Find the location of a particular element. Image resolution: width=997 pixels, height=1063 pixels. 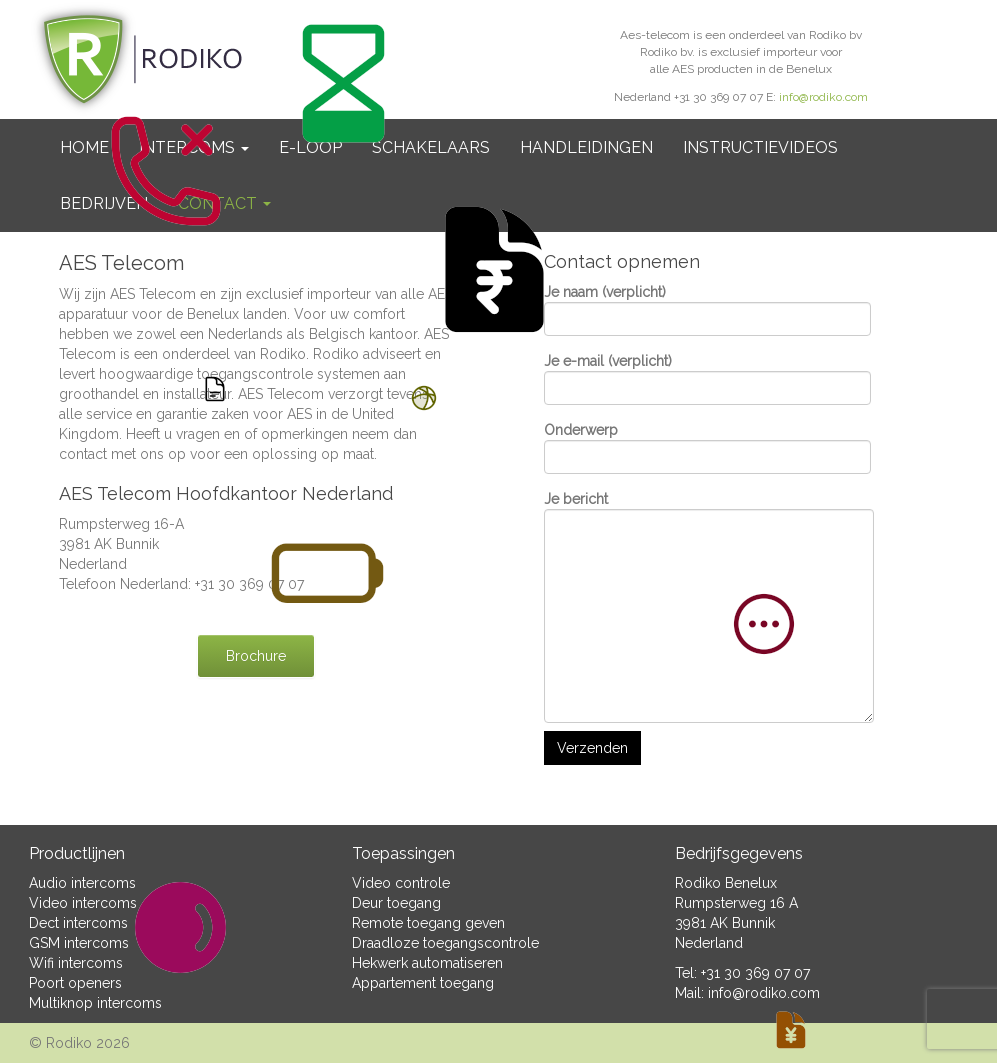

view more options is located at coordinates (764, 624).